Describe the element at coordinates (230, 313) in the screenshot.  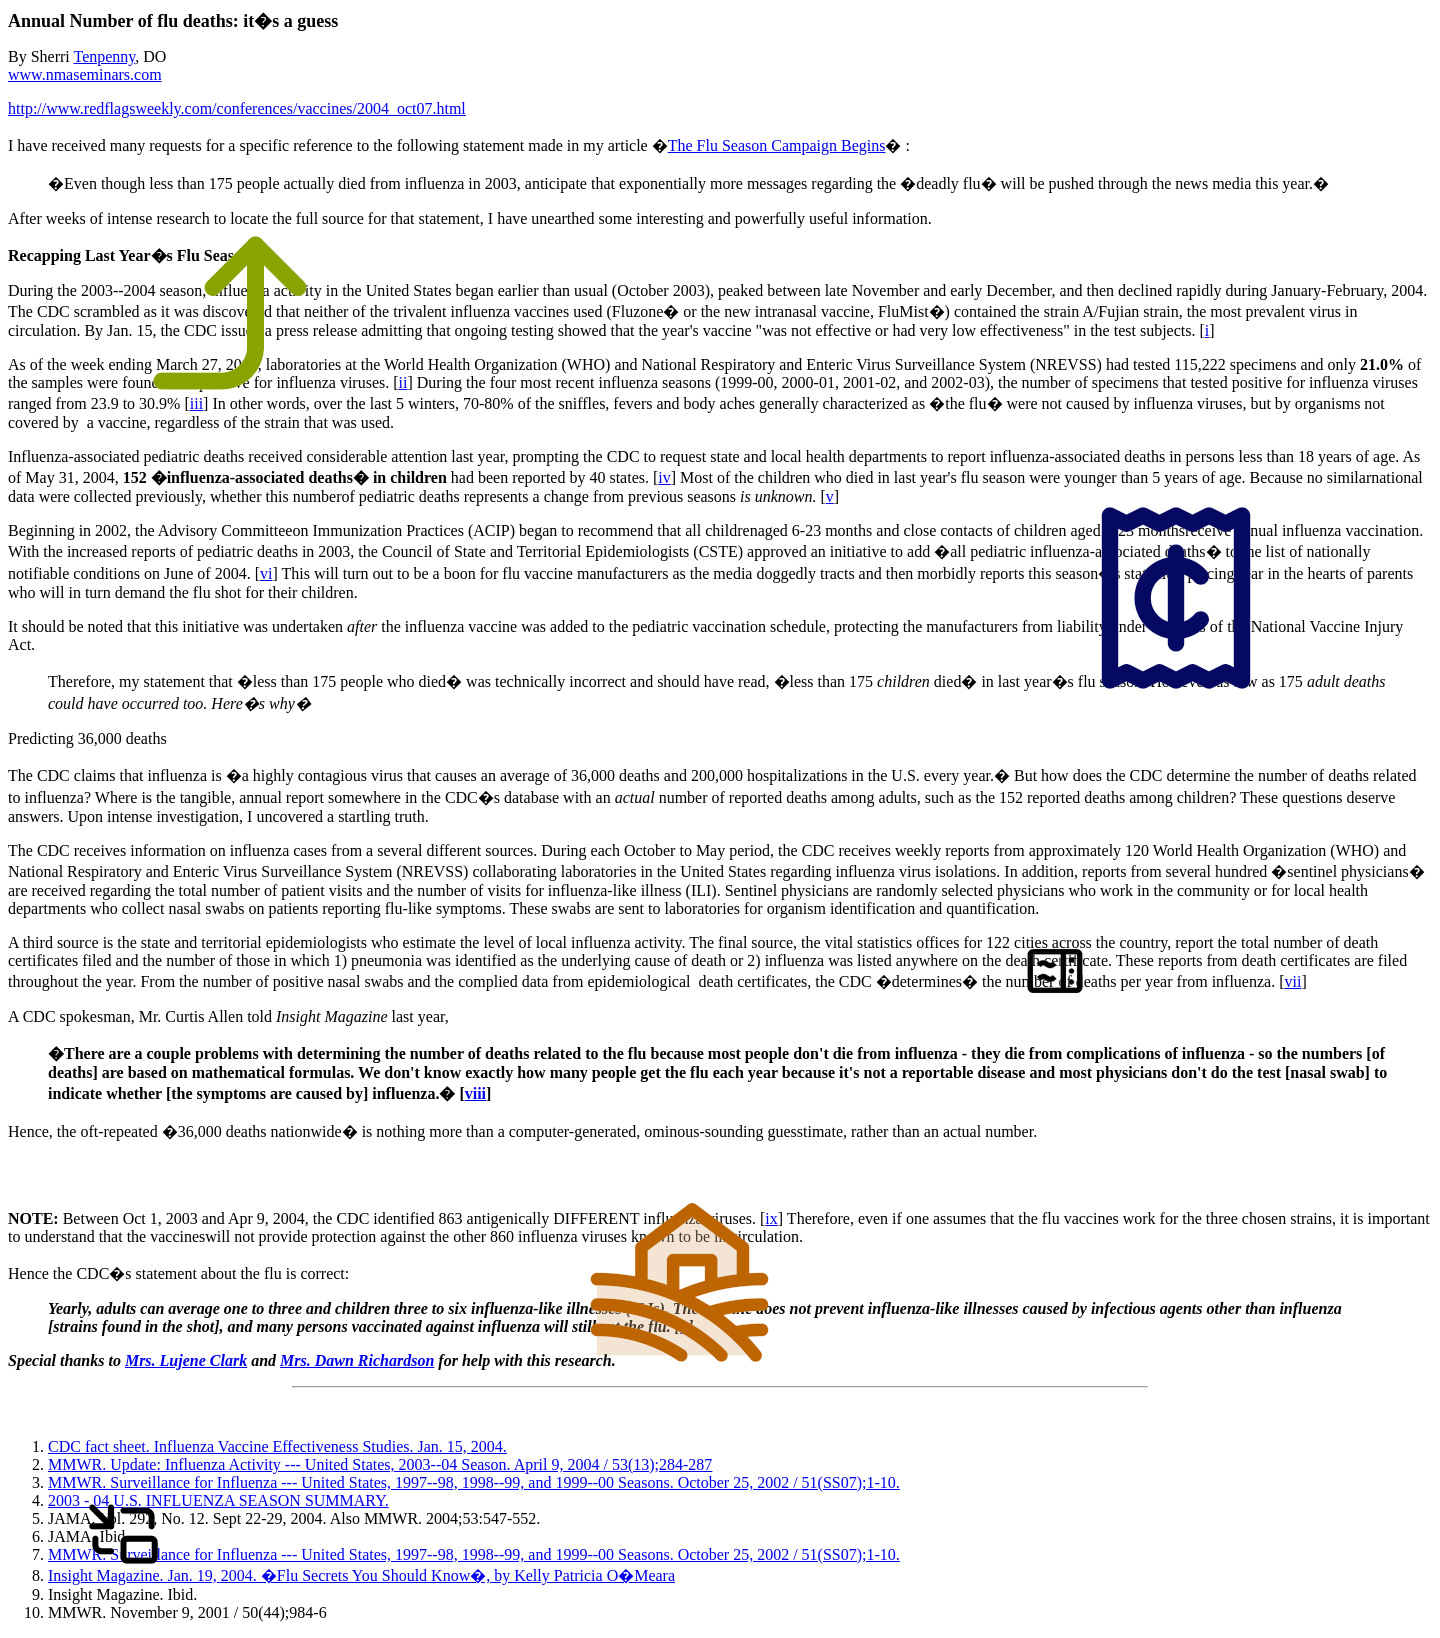
I see `navigate forward and up in a directory` at that location.